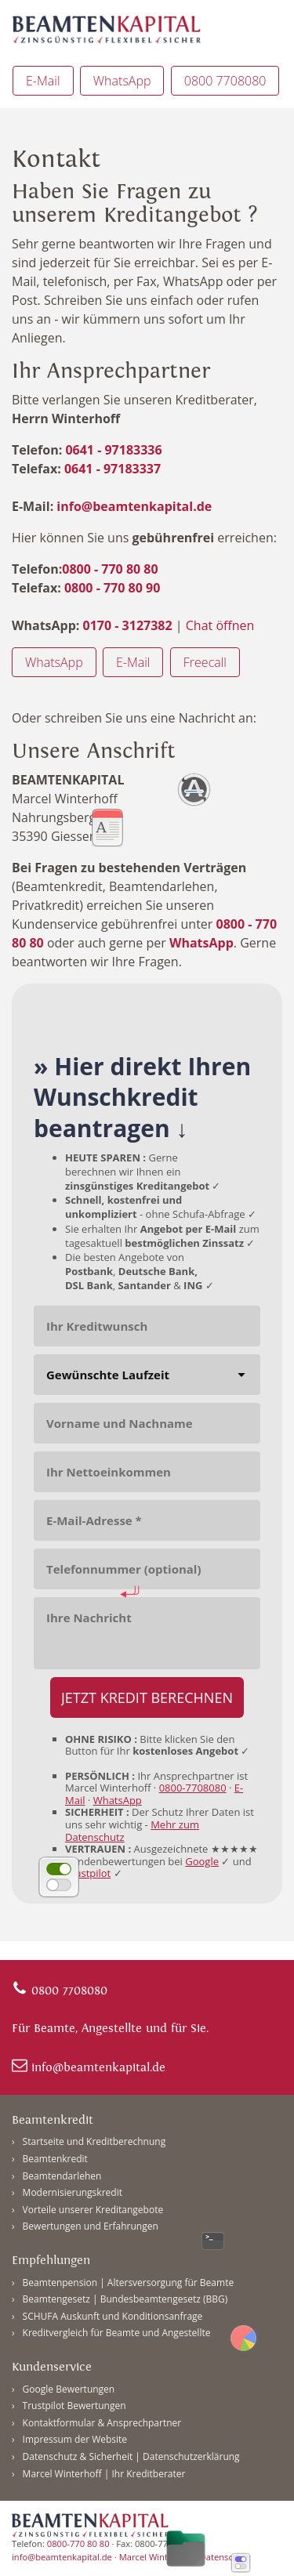 The width and height of the screenshot is (294, 2576). Describe the element at coordinates (129, 1592) in the screenshot. I see `reply to all recipients of an email` at that location.